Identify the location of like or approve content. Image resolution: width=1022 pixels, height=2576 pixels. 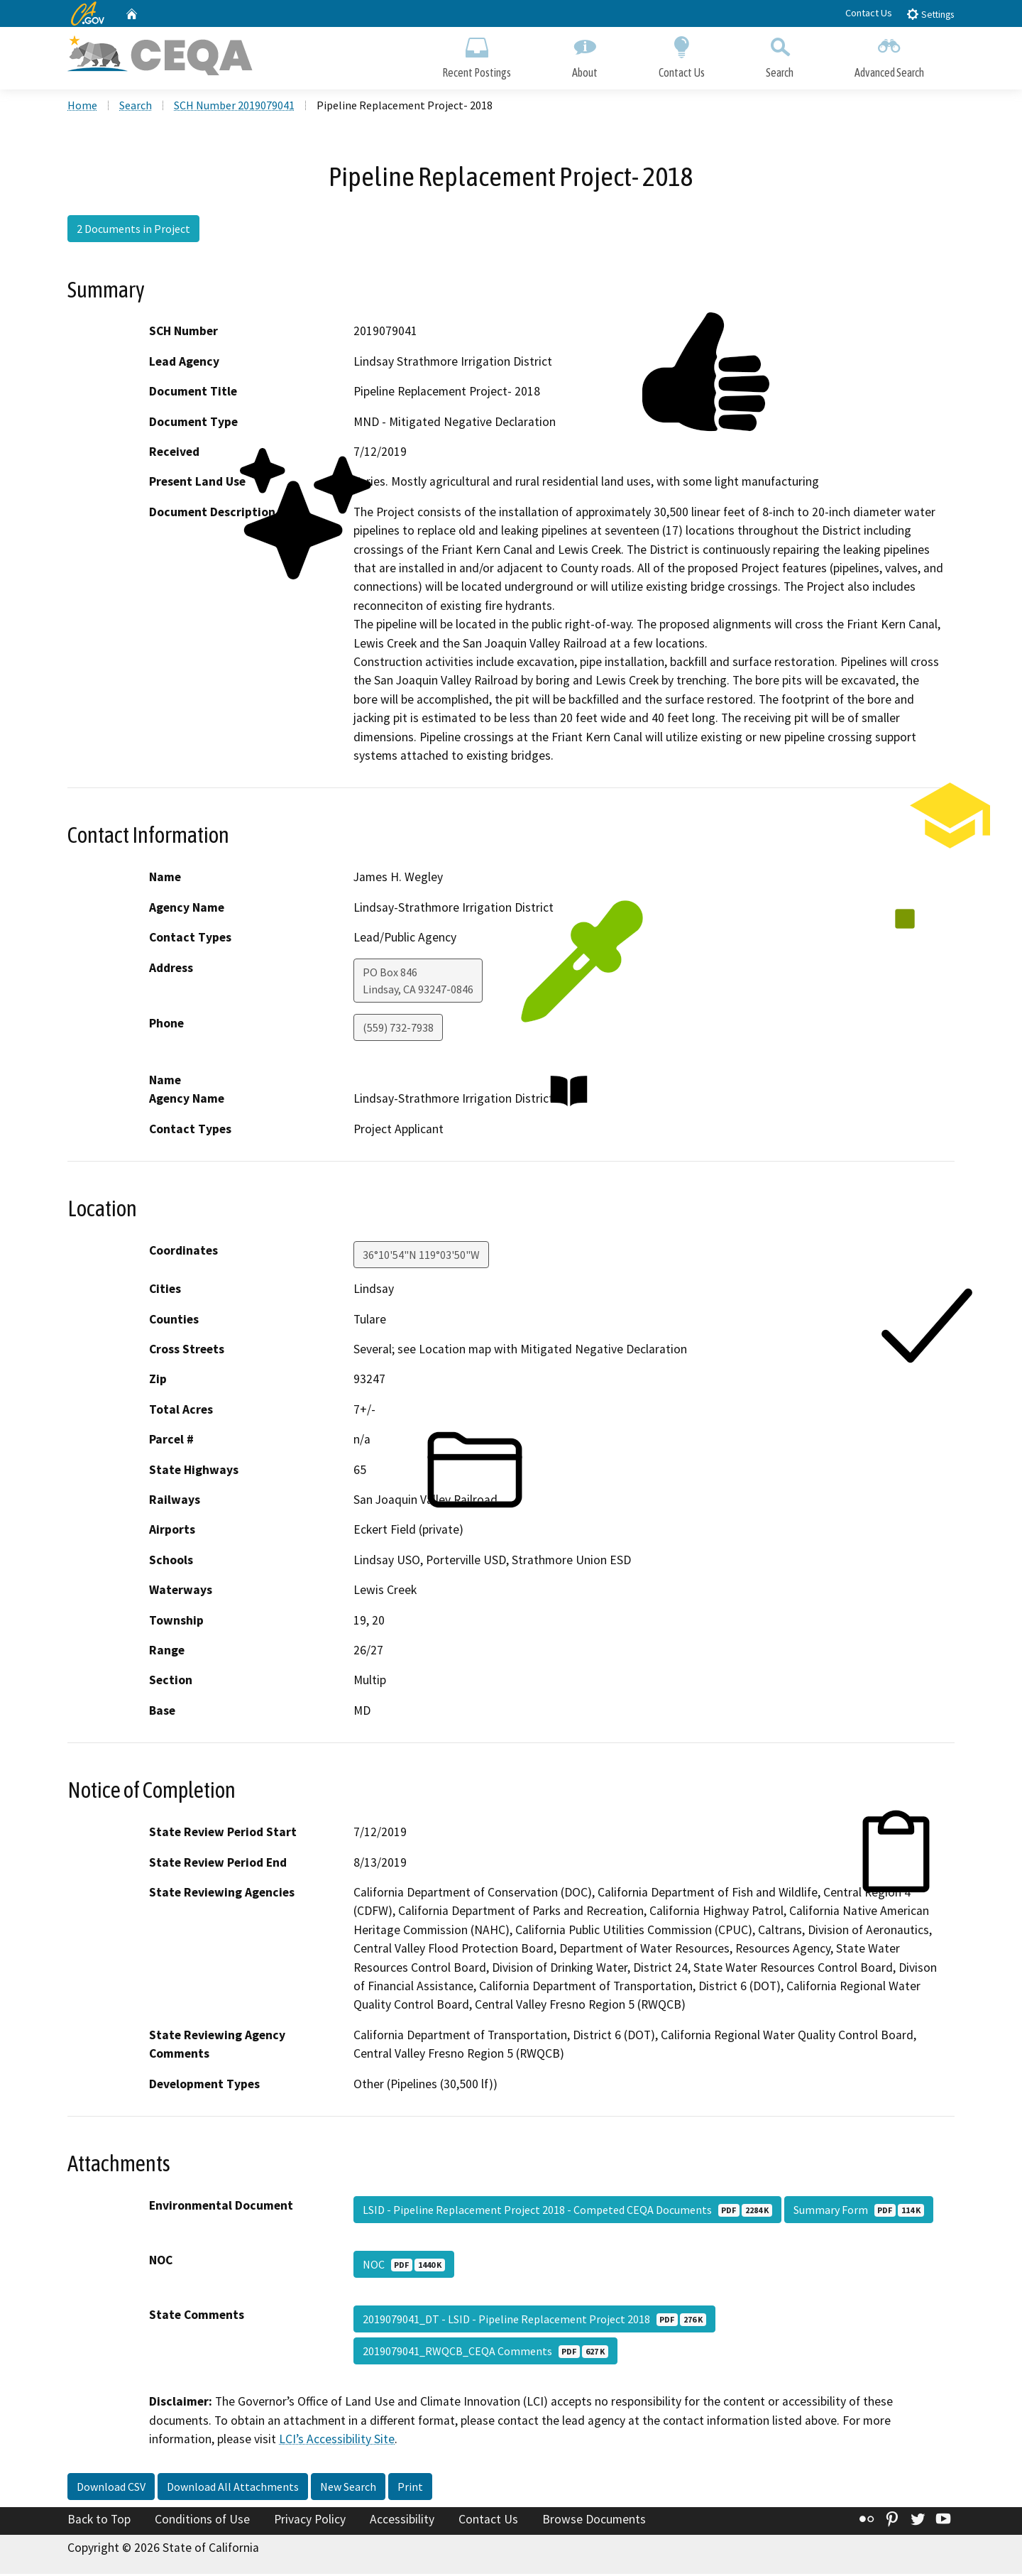
(705, 371).